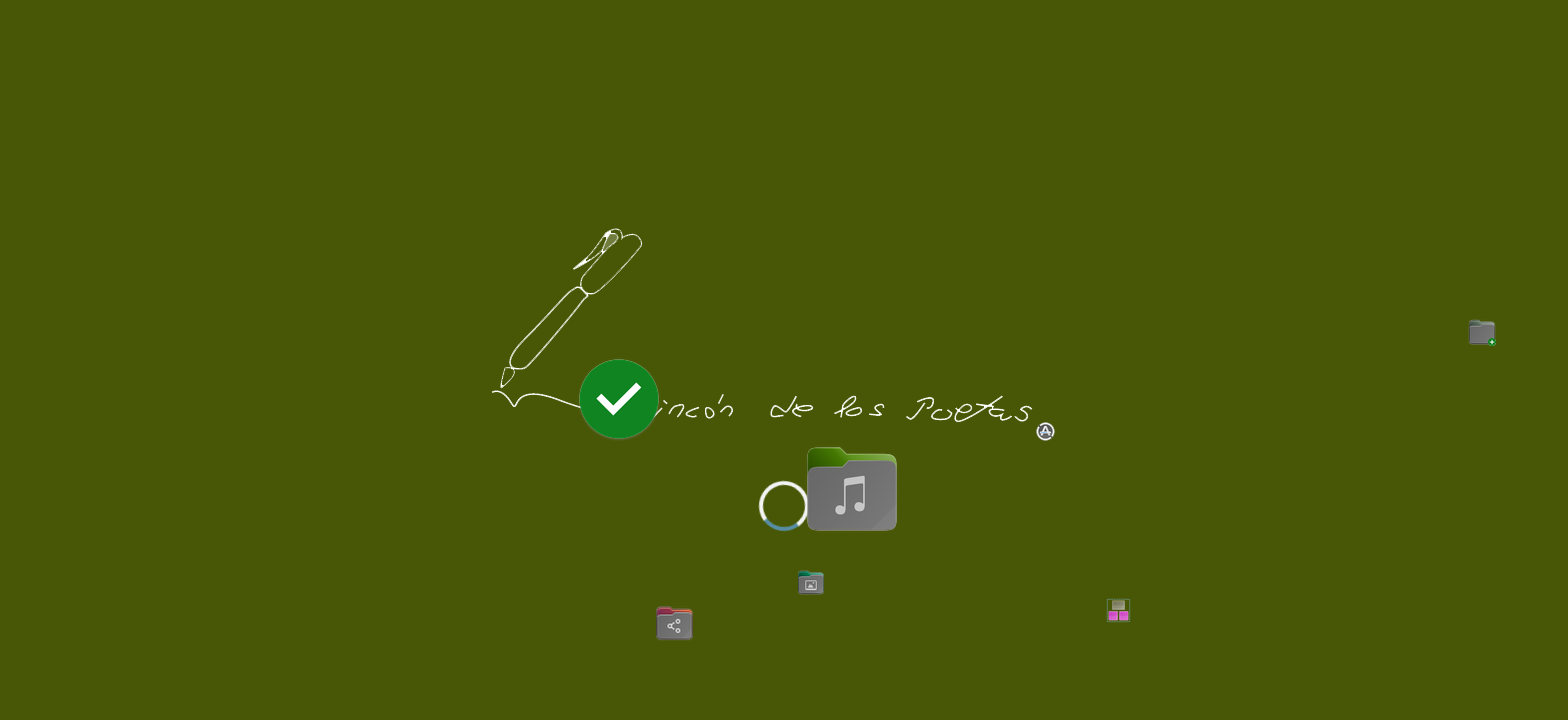 Image resolution: width=1568 pixels, height=720 pixels. What do you see at coordinates (1118, 610) in the screenshot?
I see `select all items in the current view` at bounding box center [1118, 610].